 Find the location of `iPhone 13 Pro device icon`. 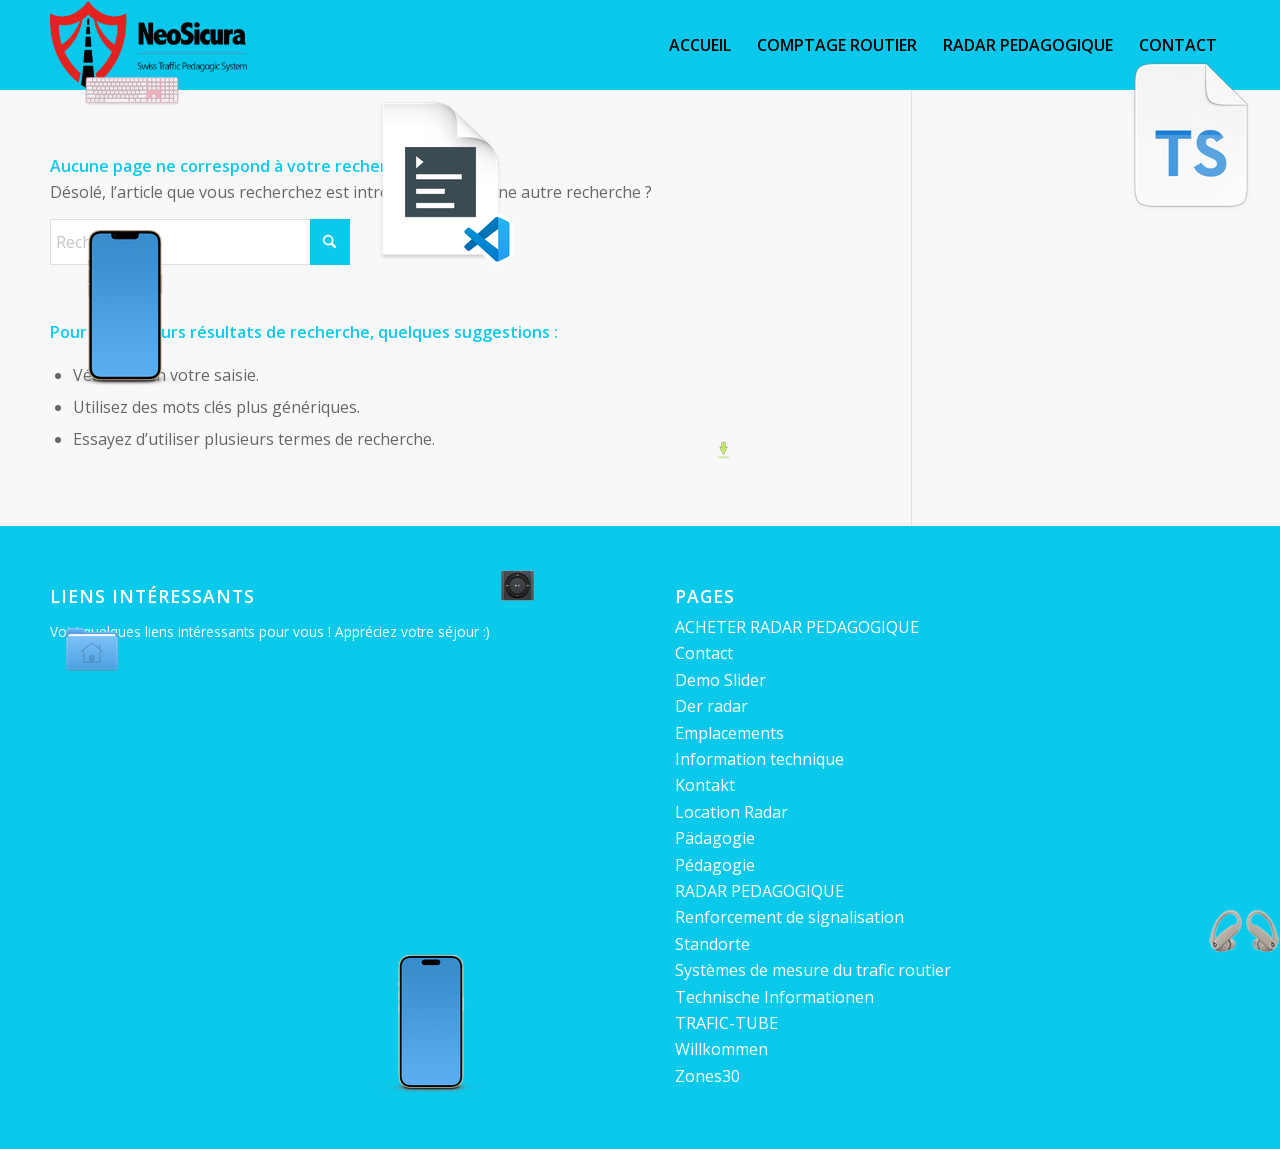

iPhone 13 Pro device icon is located at coordinates (125, 308).